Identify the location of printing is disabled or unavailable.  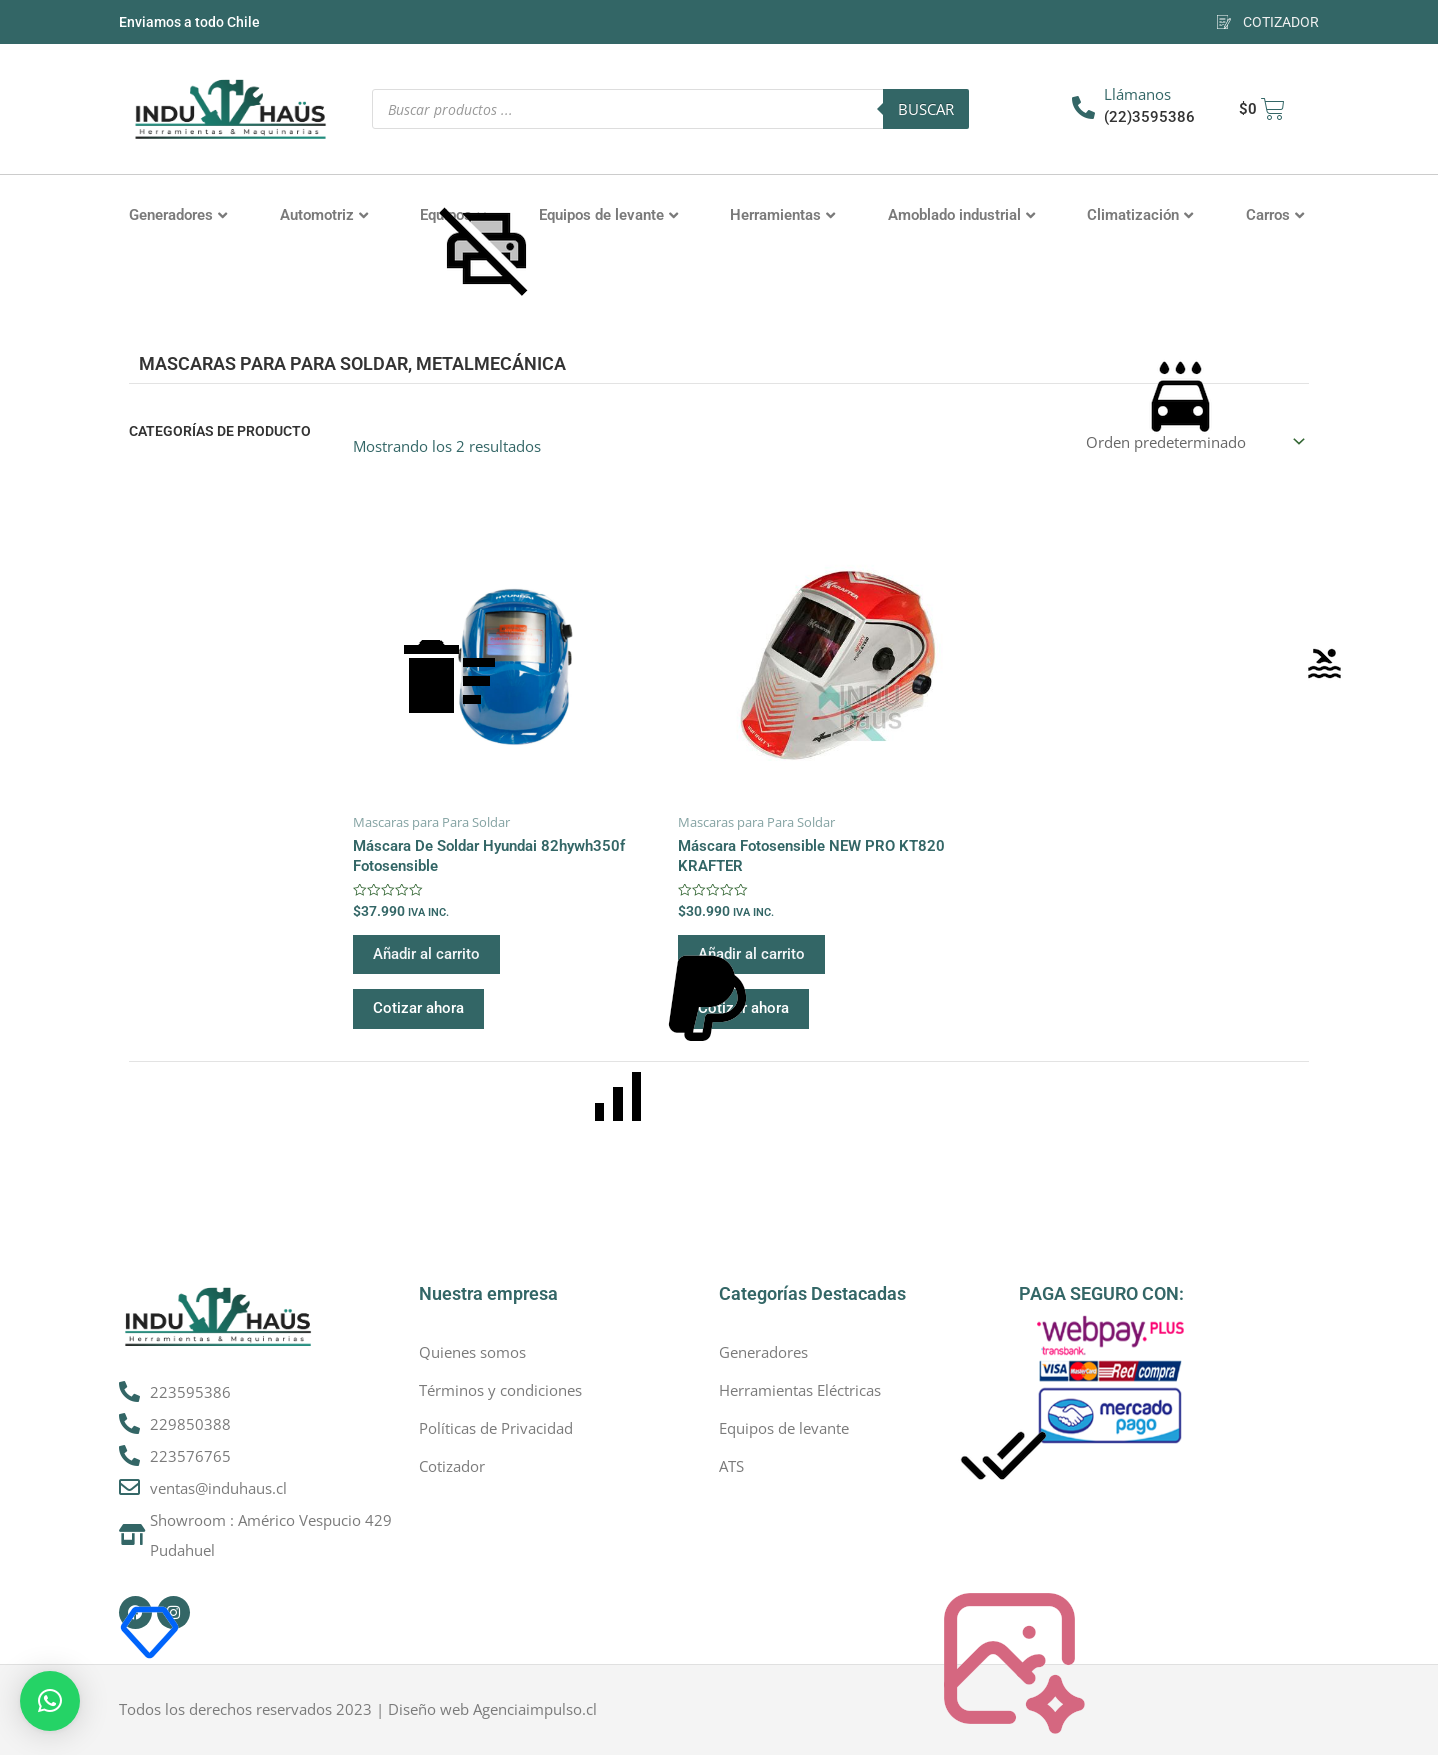
(486, 248).